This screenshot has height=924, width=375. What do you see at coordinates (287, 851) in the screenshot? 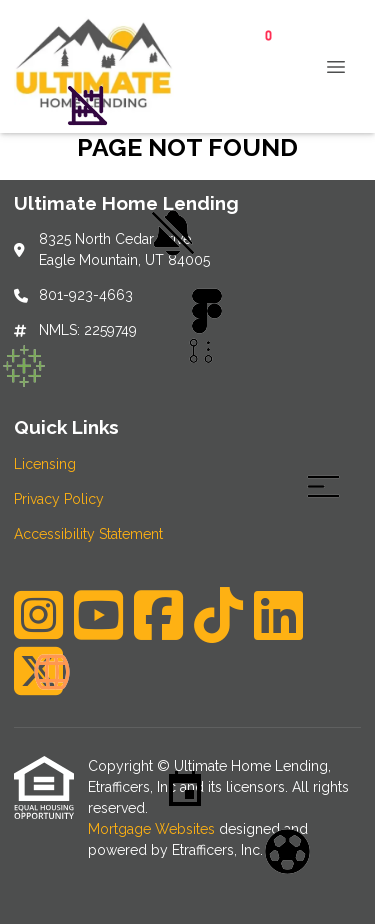
I see `access football or soccer content` at bounding box center [287, 851].